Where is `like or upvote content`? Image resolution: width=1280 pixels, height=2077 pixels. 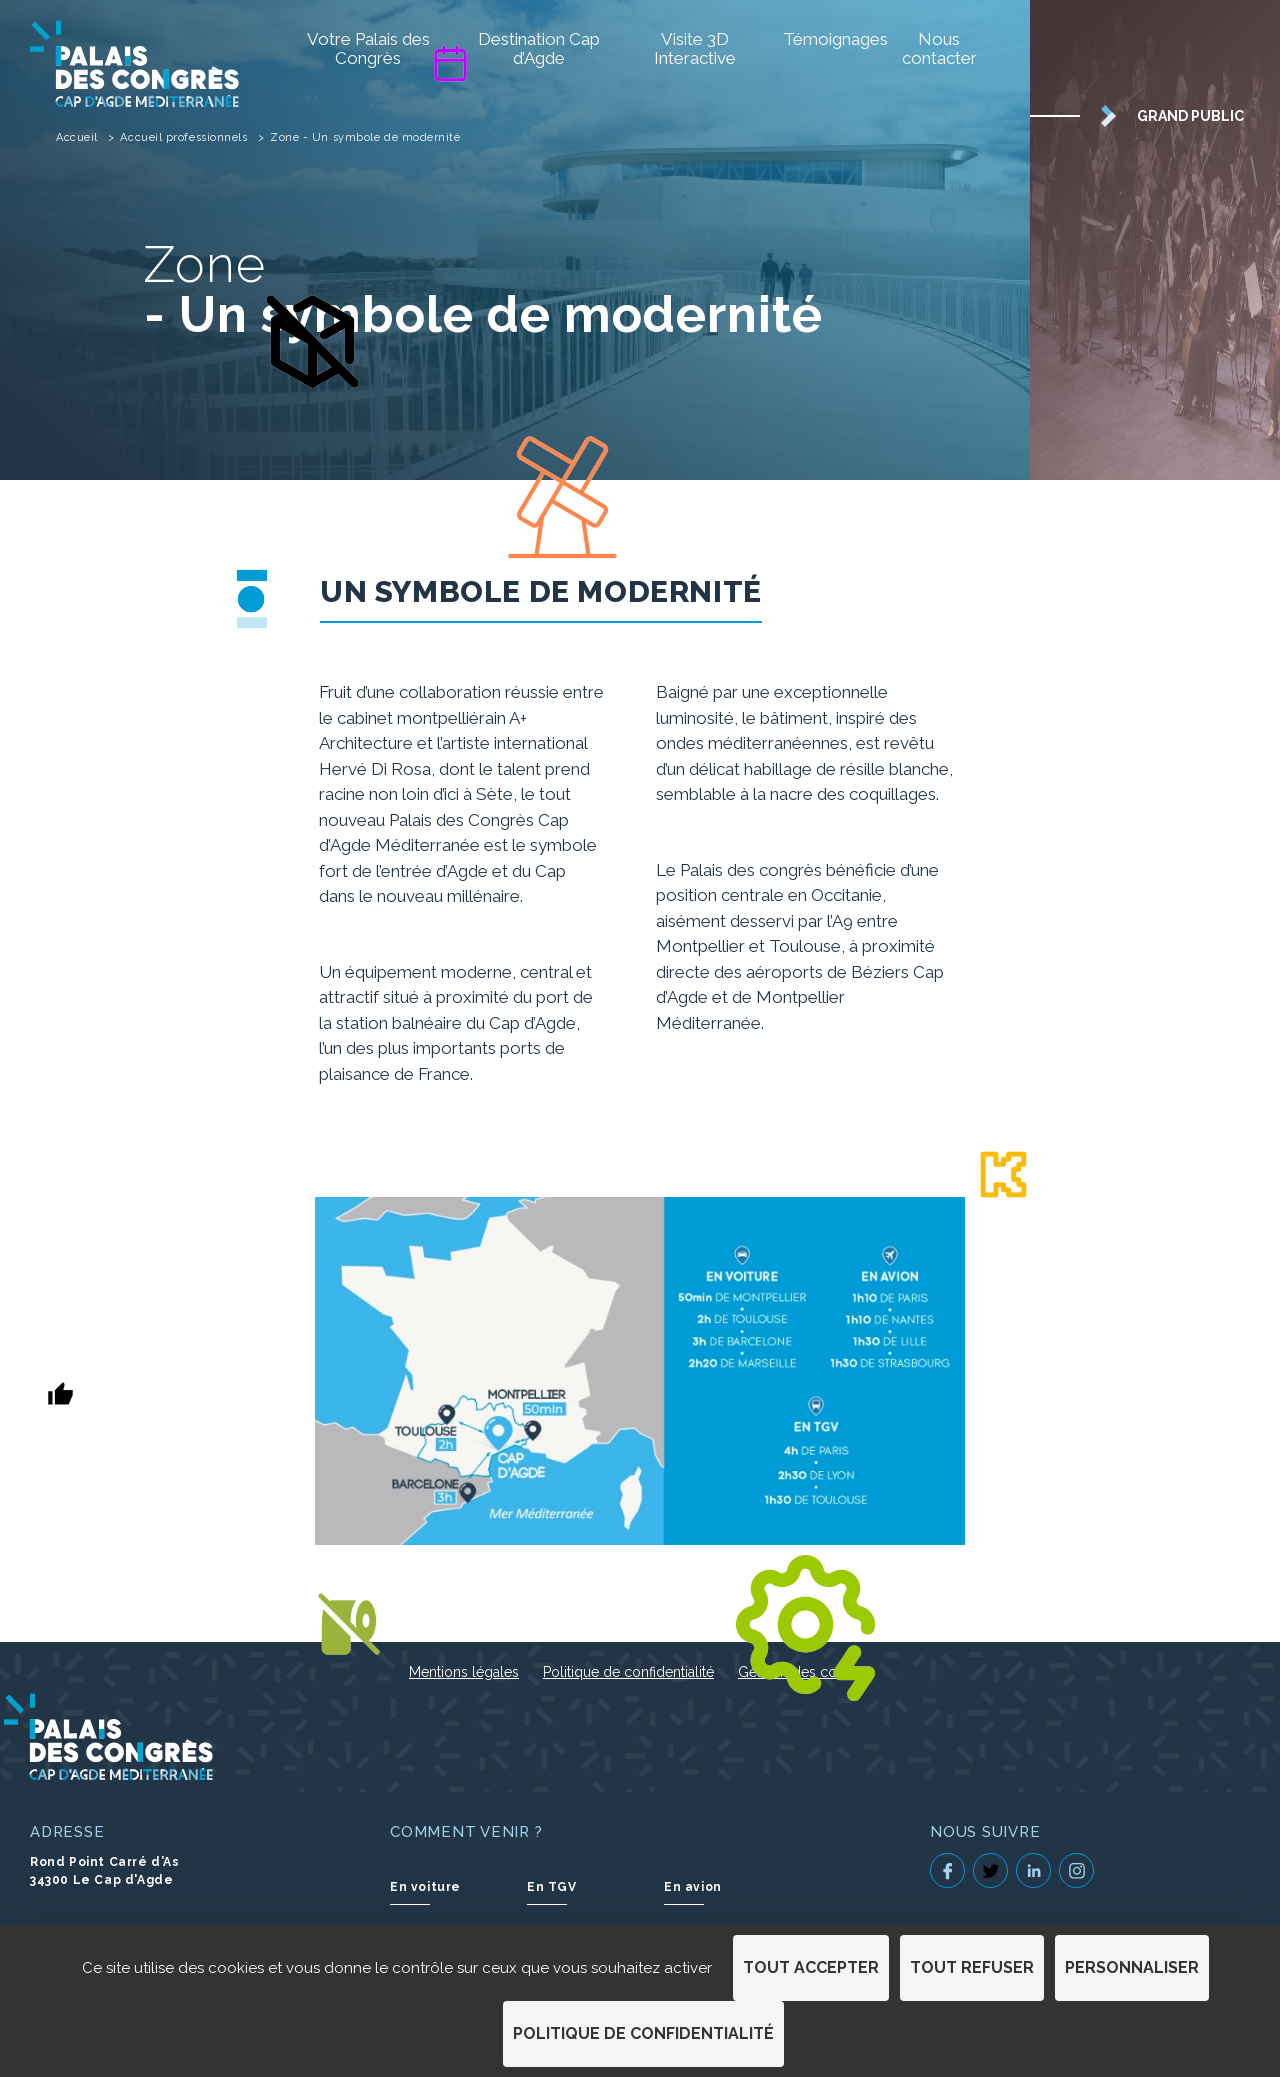
like or upvote content is located at coordinates (60, 1394).